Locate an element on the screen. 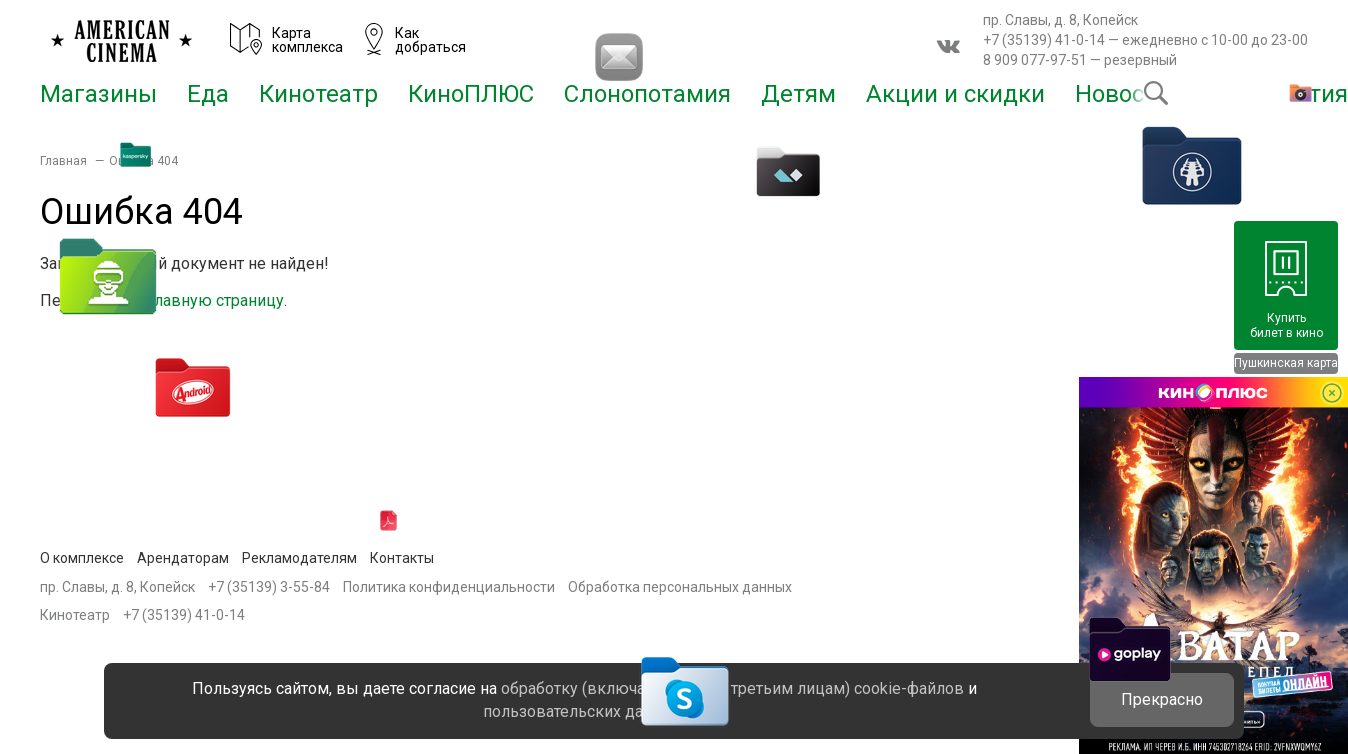 The height and width of the screenshot is (754, 1348). open your music folder is located at coordinates (1300, 93).